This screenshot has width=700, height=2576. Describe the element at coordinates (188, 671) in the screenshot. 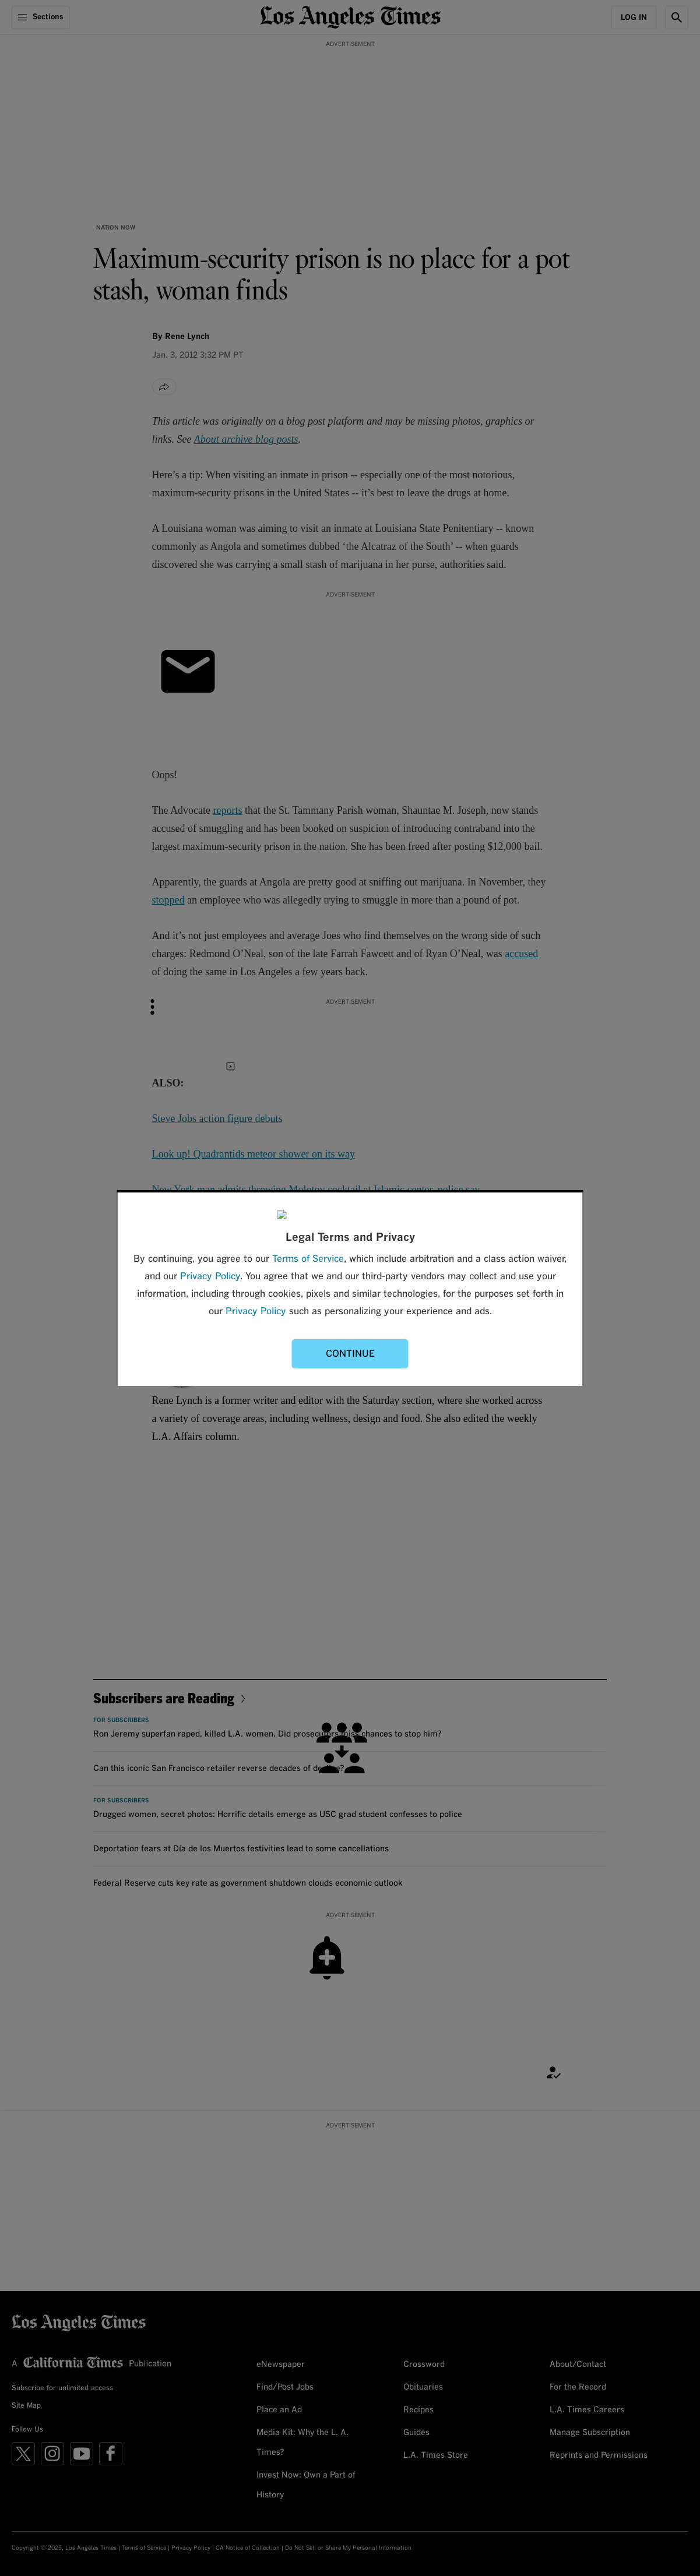

I see `access your email inbox` at that location.